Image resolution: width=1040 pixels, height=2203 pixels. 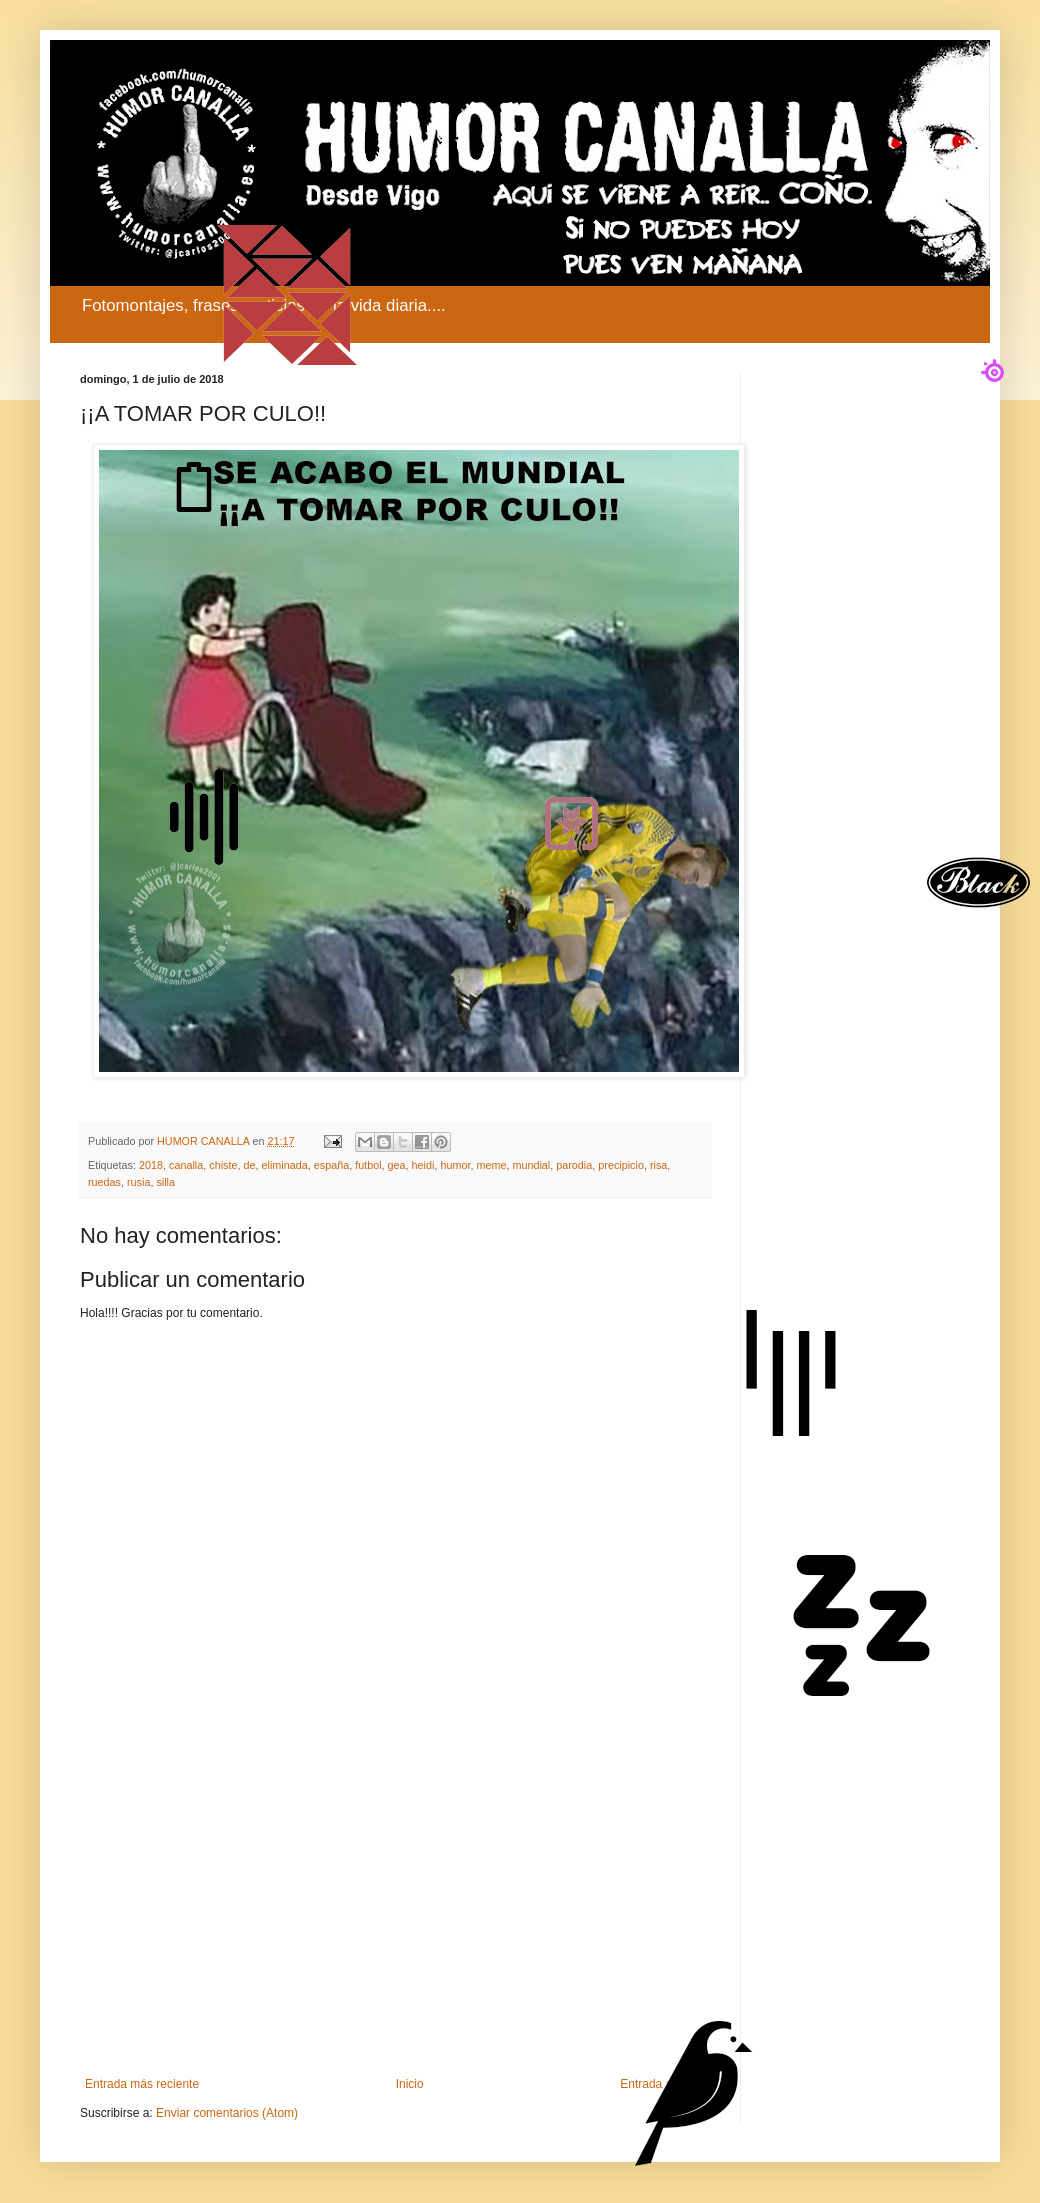 I want to click on LazyVim neovim configuration logo, so click(x=861, y=1625).